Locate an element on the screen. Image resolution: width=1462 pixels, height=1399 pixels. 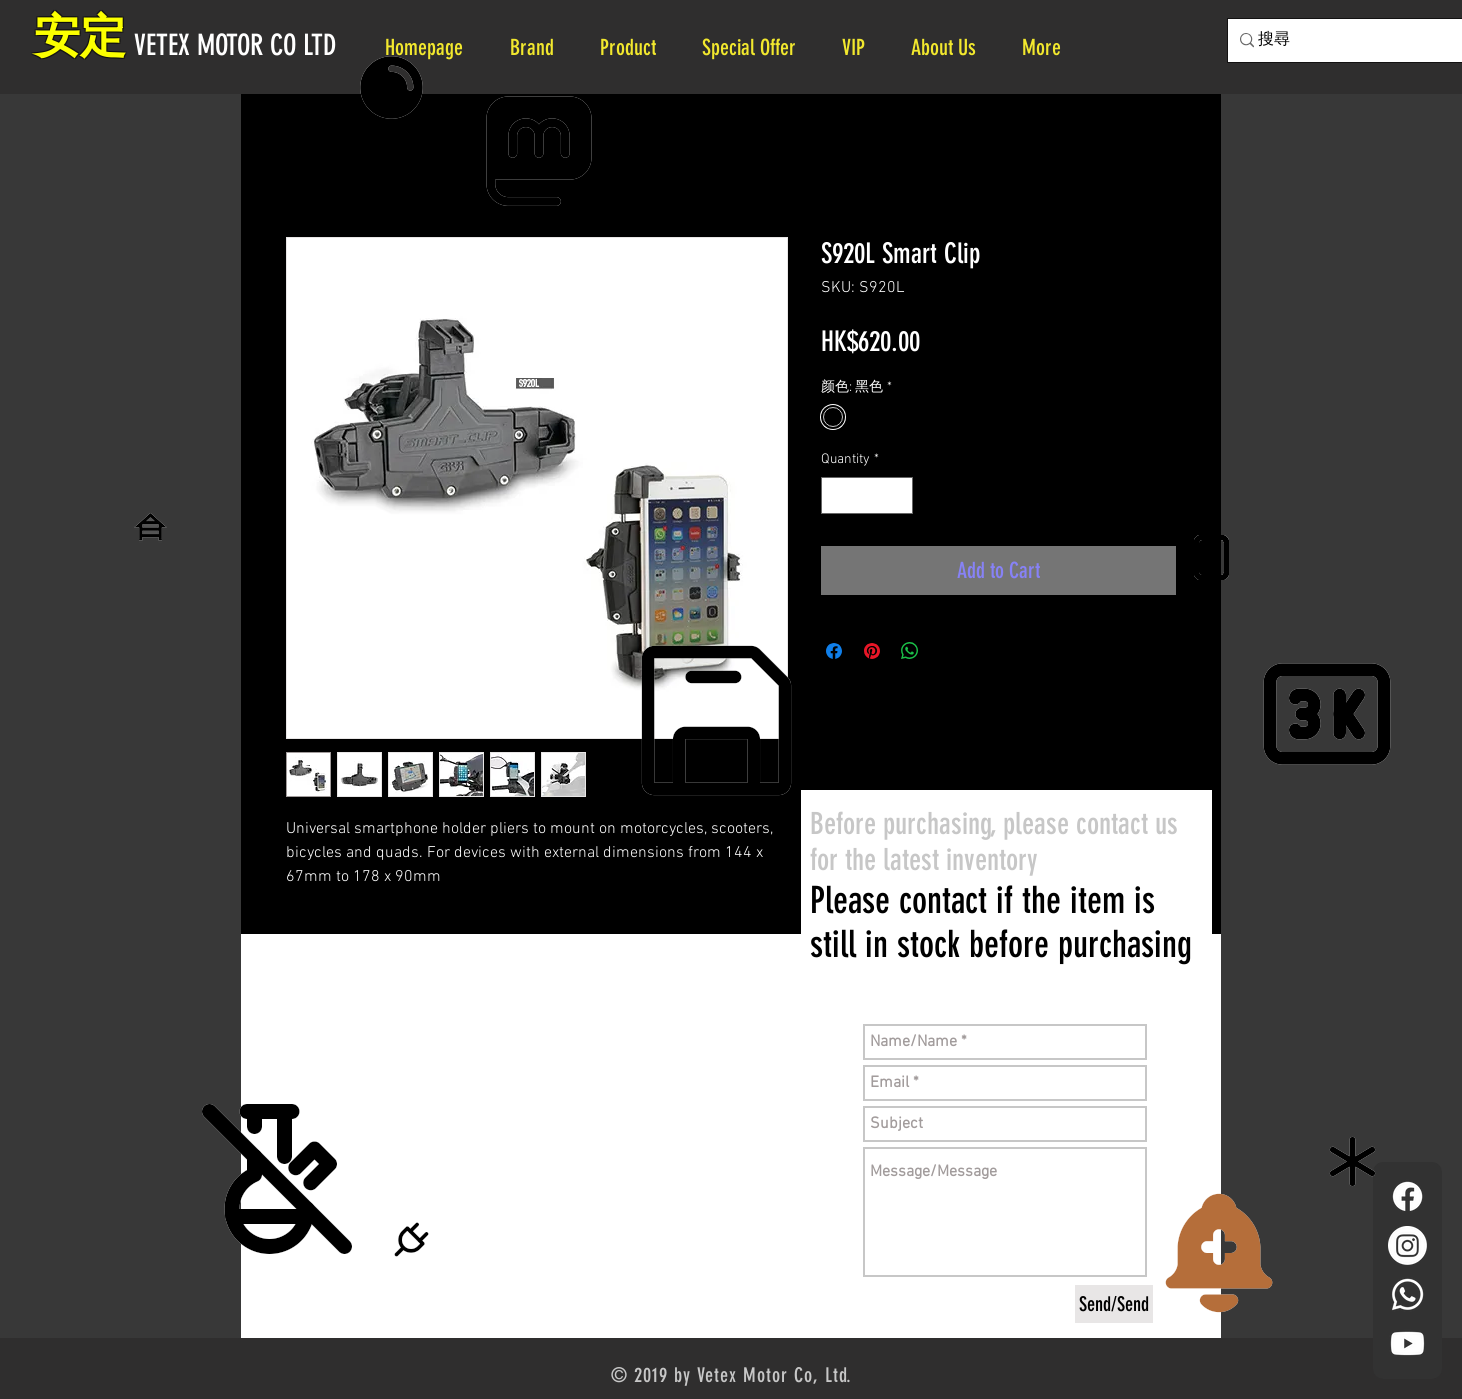
save current file or document is located at coordinates (716, 720).